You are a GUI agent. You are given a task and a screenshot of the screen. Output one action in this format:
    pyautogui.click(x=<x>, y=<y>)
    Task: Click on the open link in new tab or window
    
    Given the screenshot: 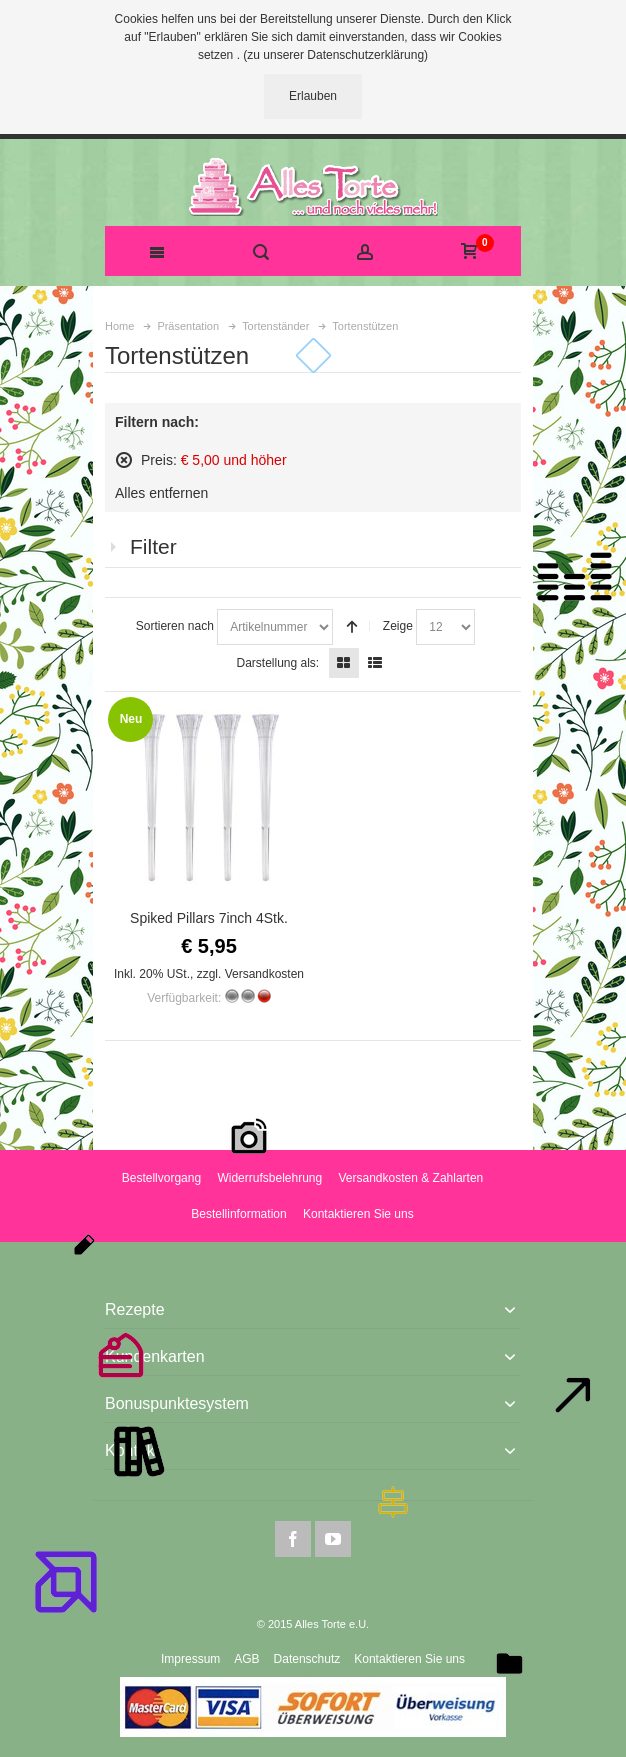 What is the action you would take?
    pyautogui.click(x=573, y=1394)
    